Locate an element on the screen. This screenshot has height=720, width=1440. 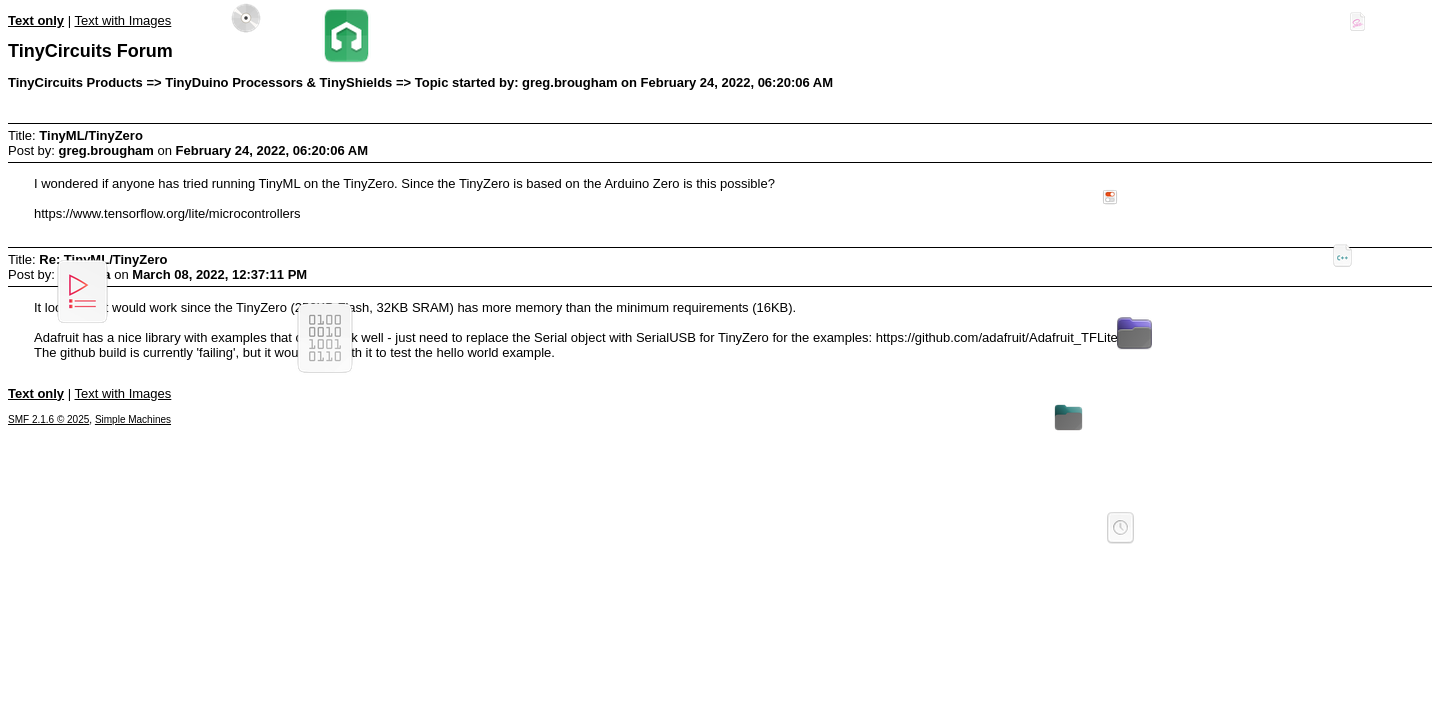
image is currently loading is located at coordinates (1120, 527).